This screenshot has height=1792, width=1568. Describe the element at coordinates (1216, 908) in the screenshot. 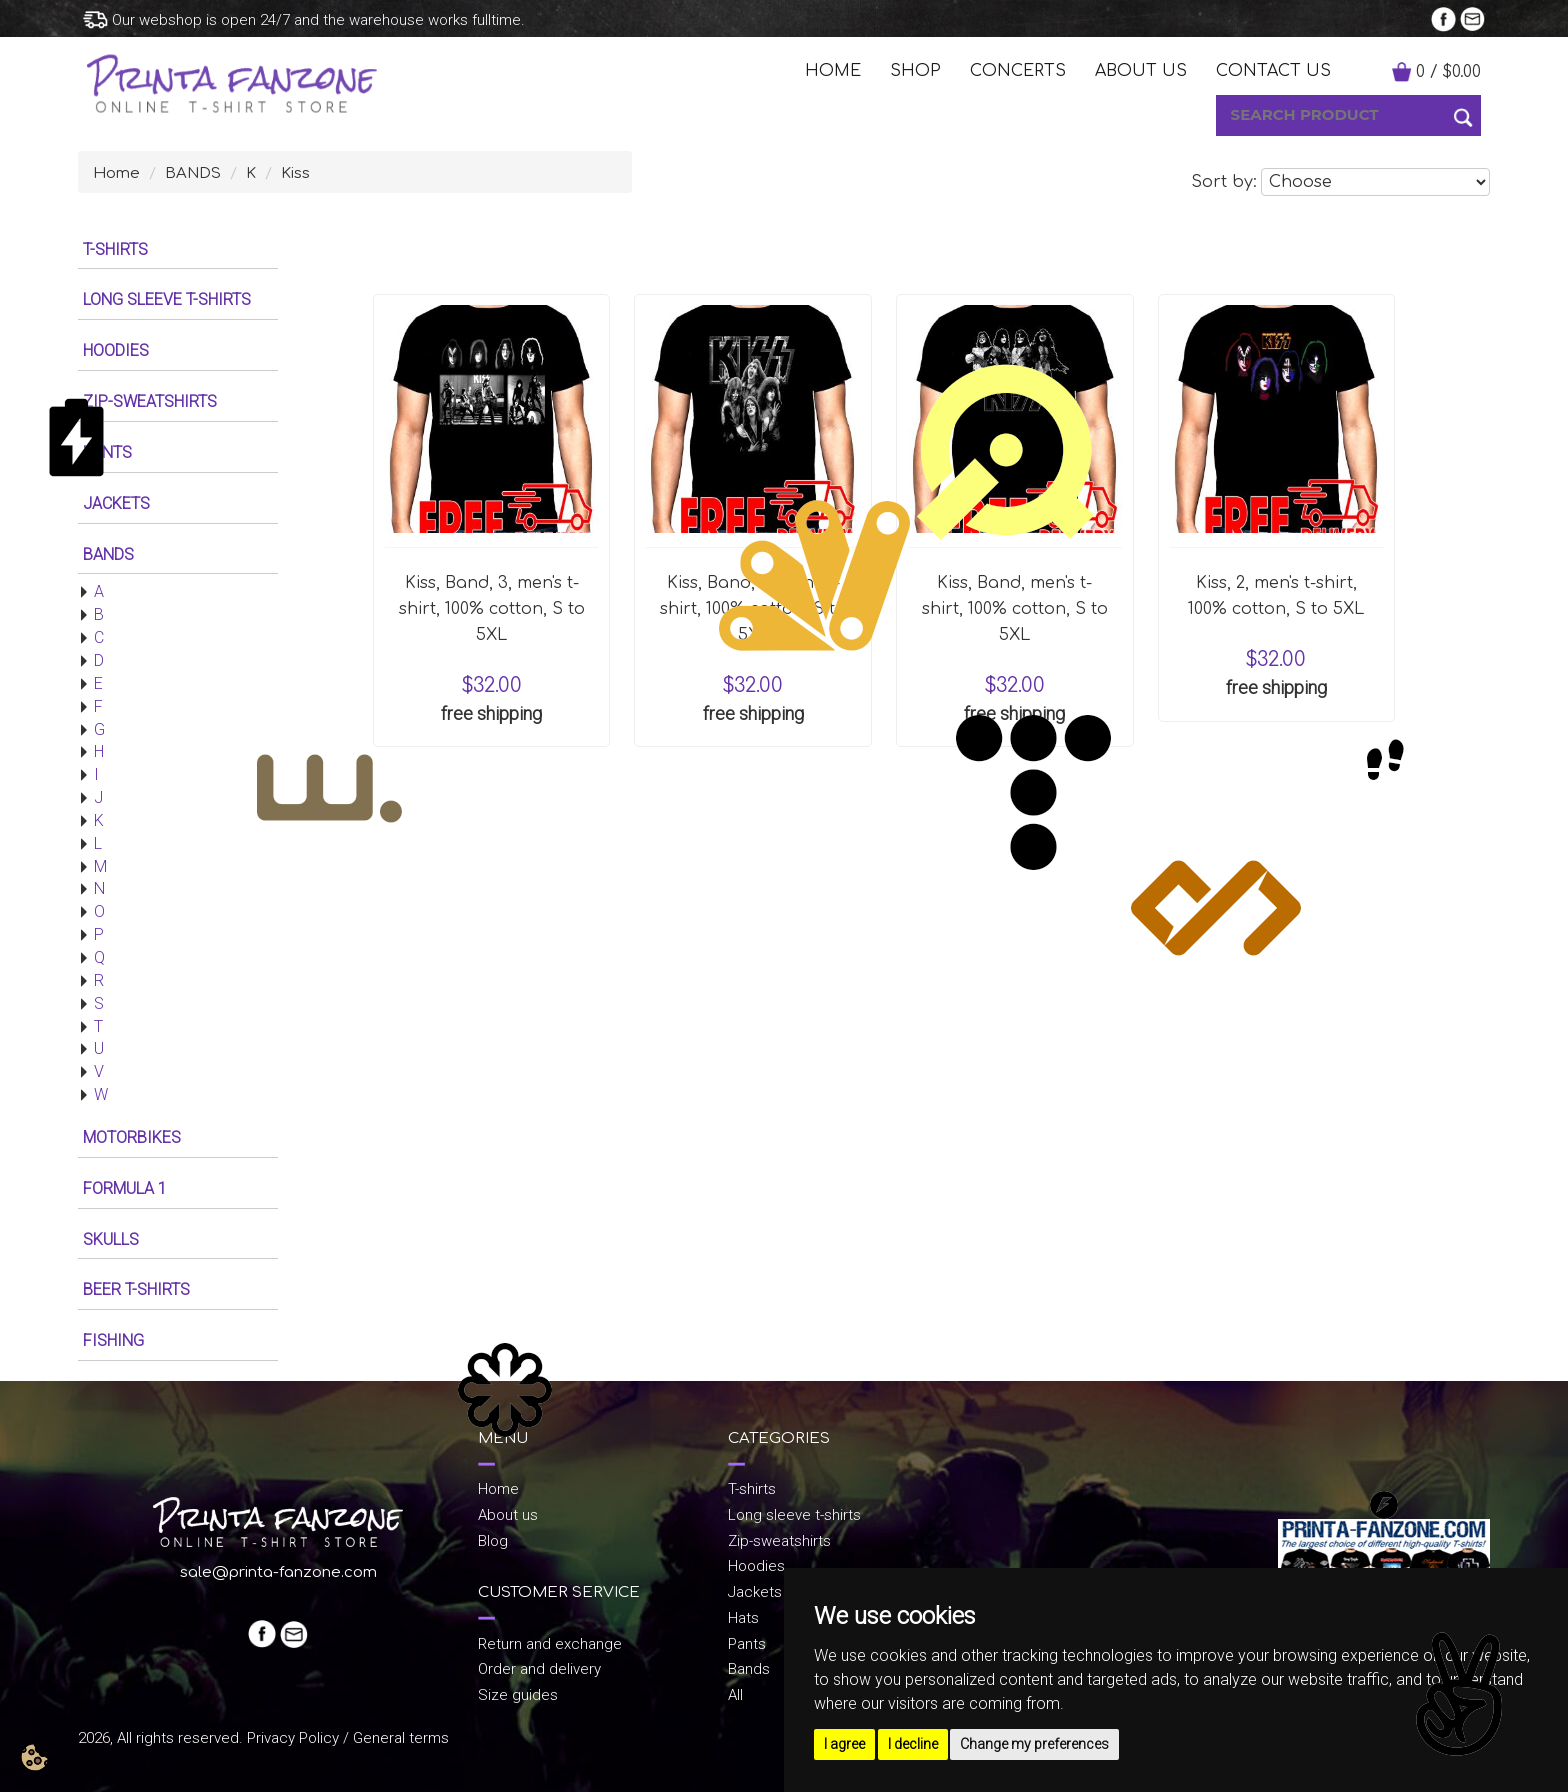

I see `open daily.dev app` at that location.